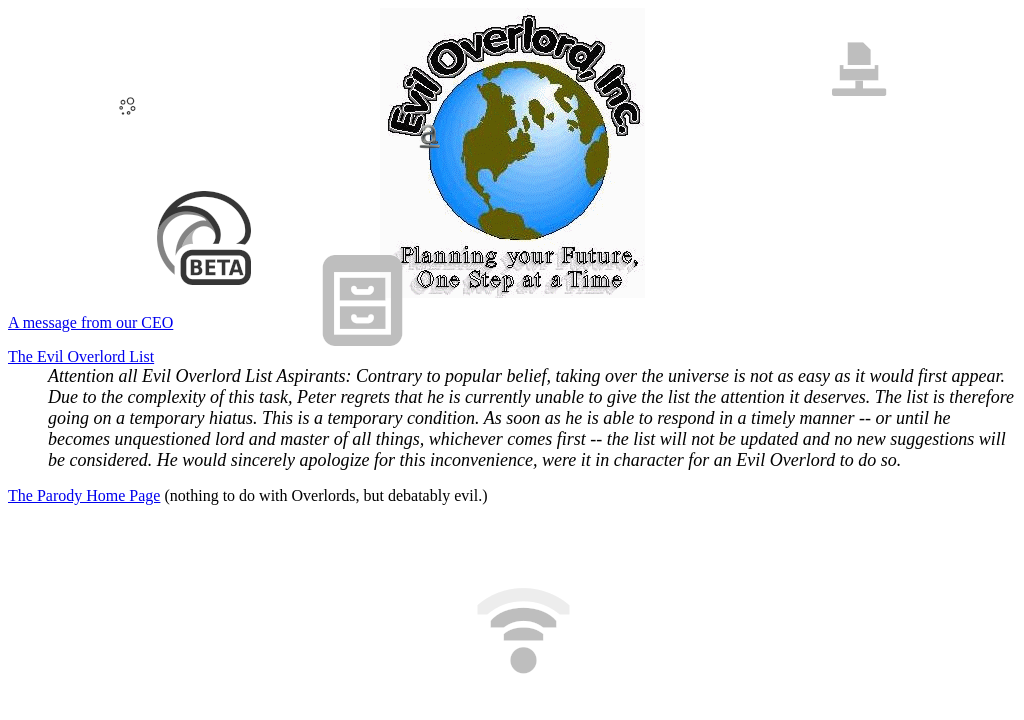 This screenshot has width=1024, height=720. I want to click on apply underline formatting to selected text, so click(429, 136).